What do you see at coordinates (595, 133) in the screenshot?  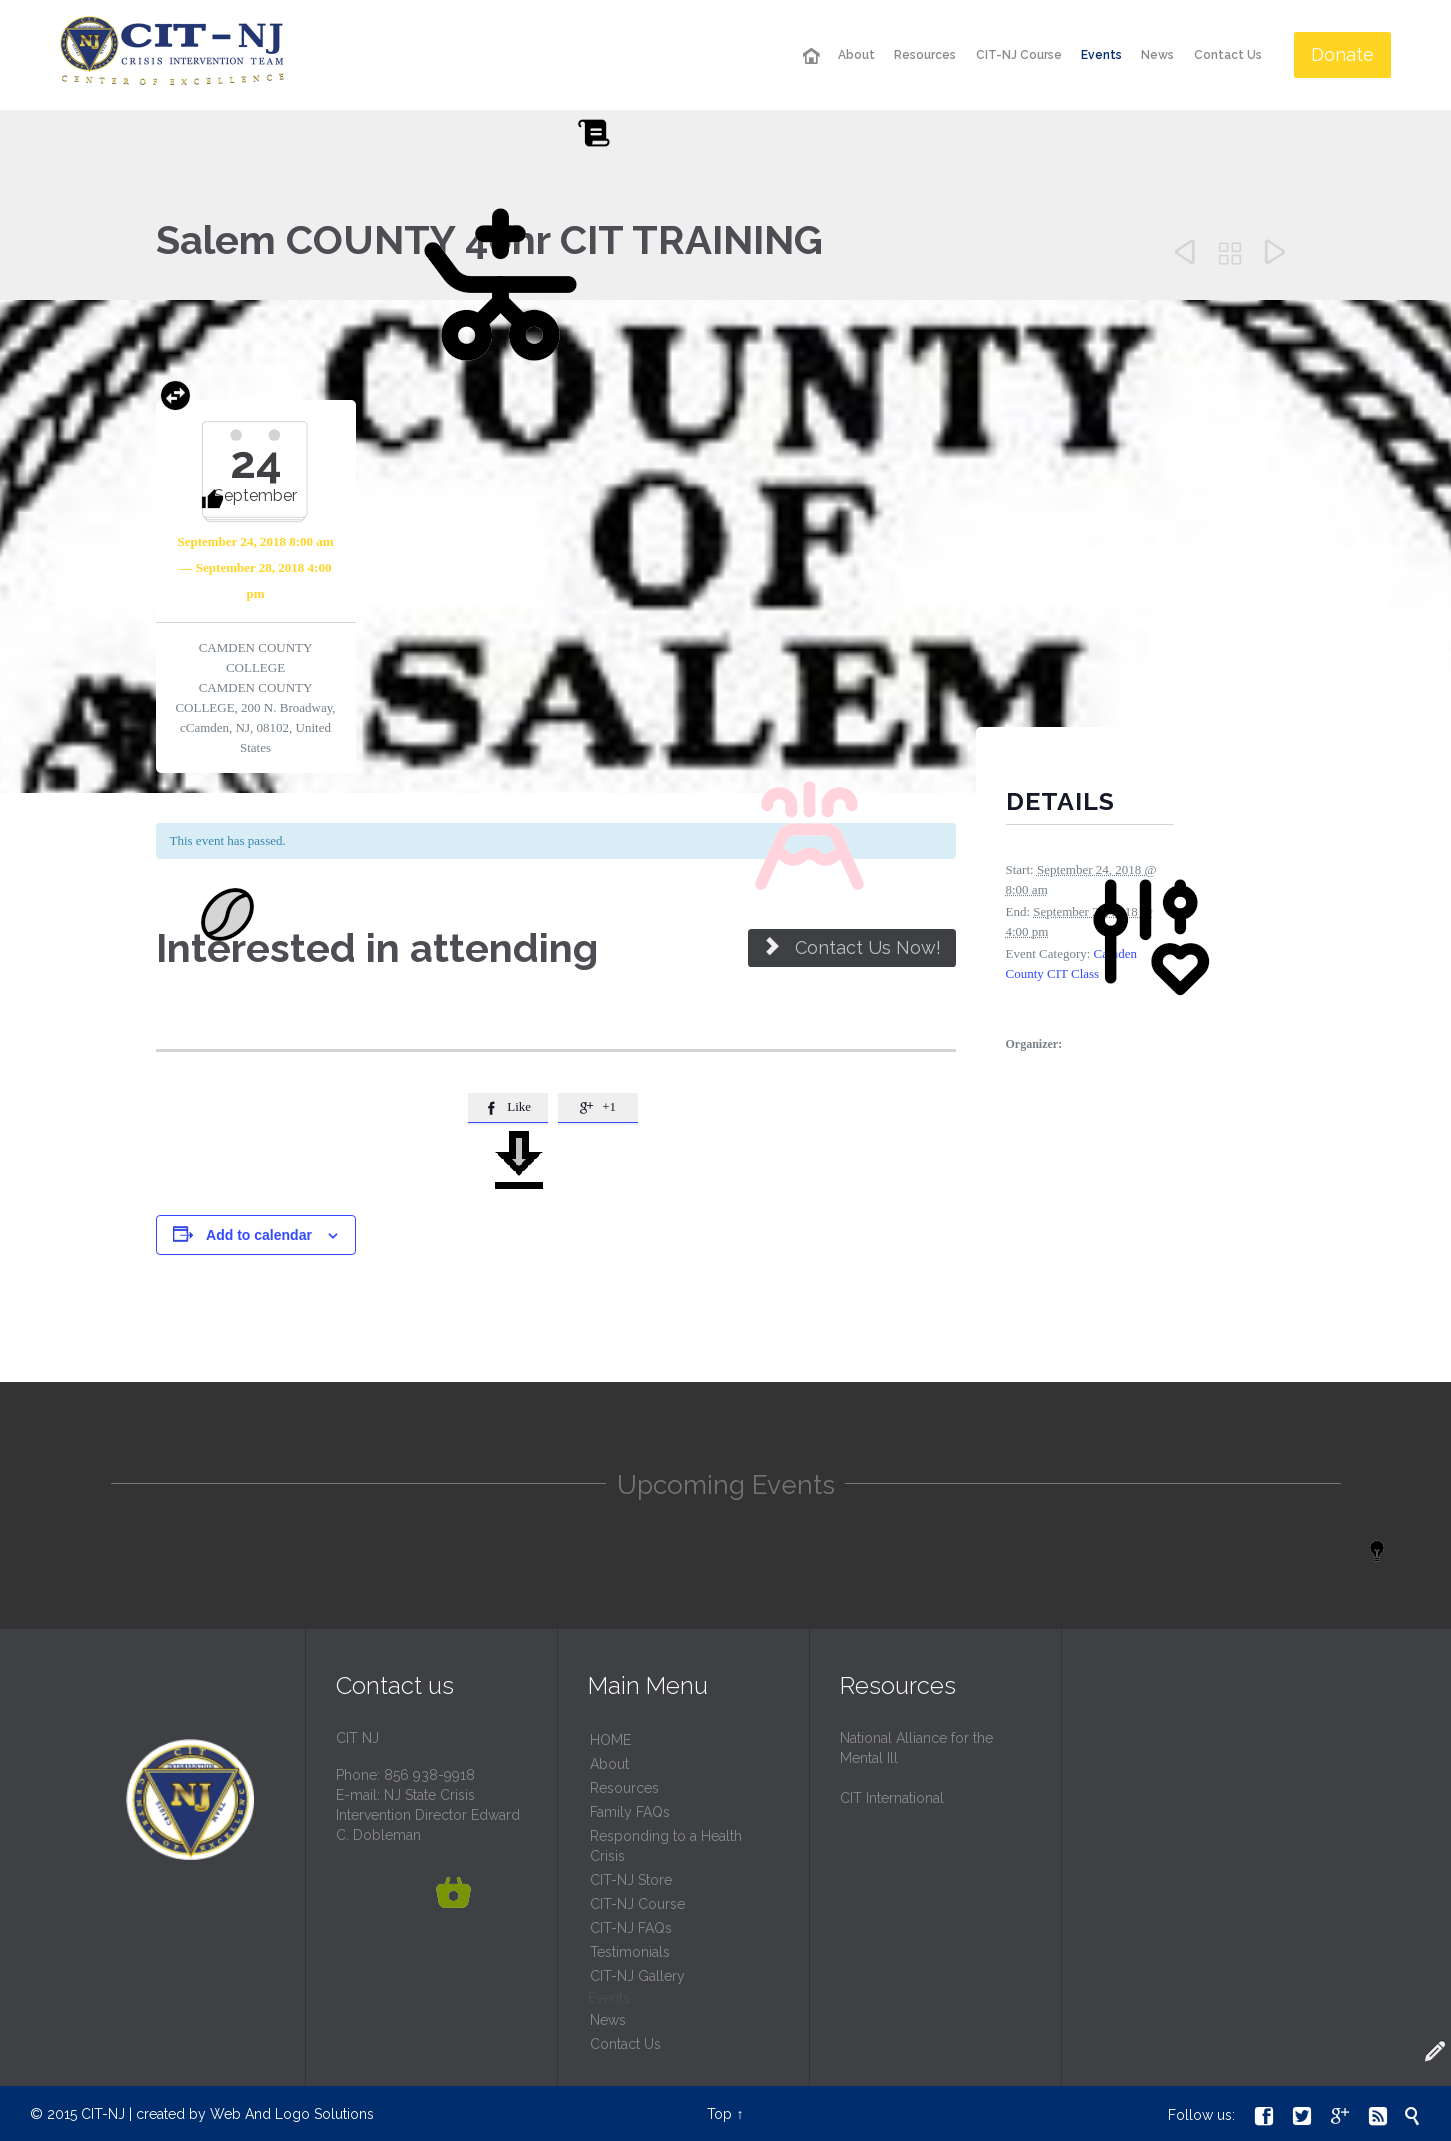 I see `view terms and conditions or legal documents` at bounding box center [595, 133].